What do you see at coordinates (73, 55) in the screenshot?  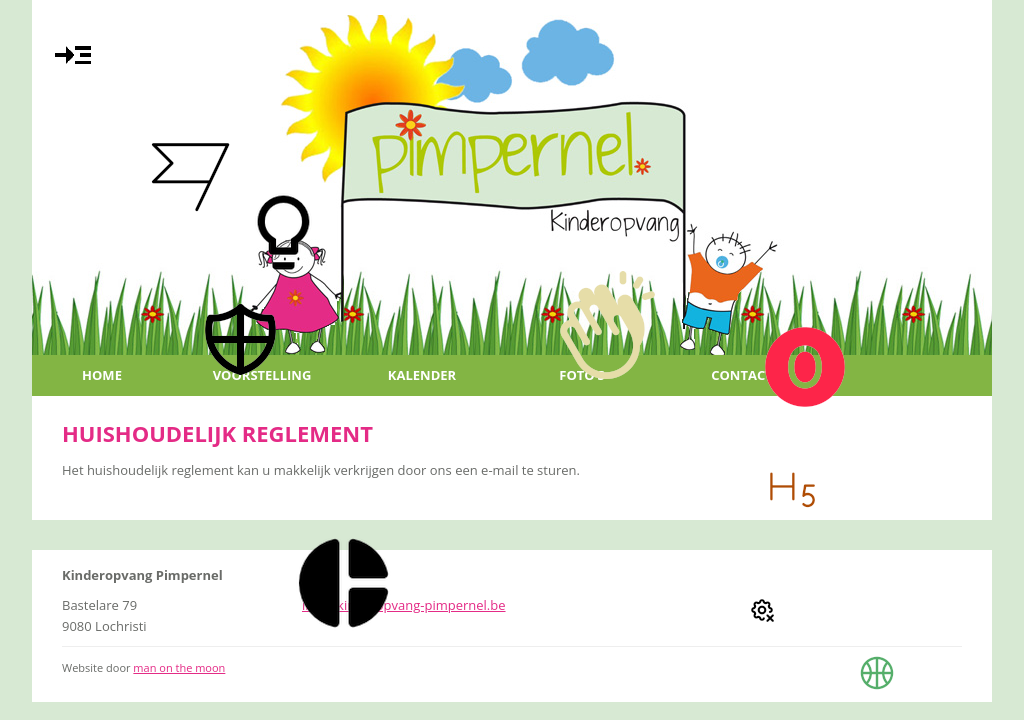 I see `expand to read more content` at bounding box center [73, 55].